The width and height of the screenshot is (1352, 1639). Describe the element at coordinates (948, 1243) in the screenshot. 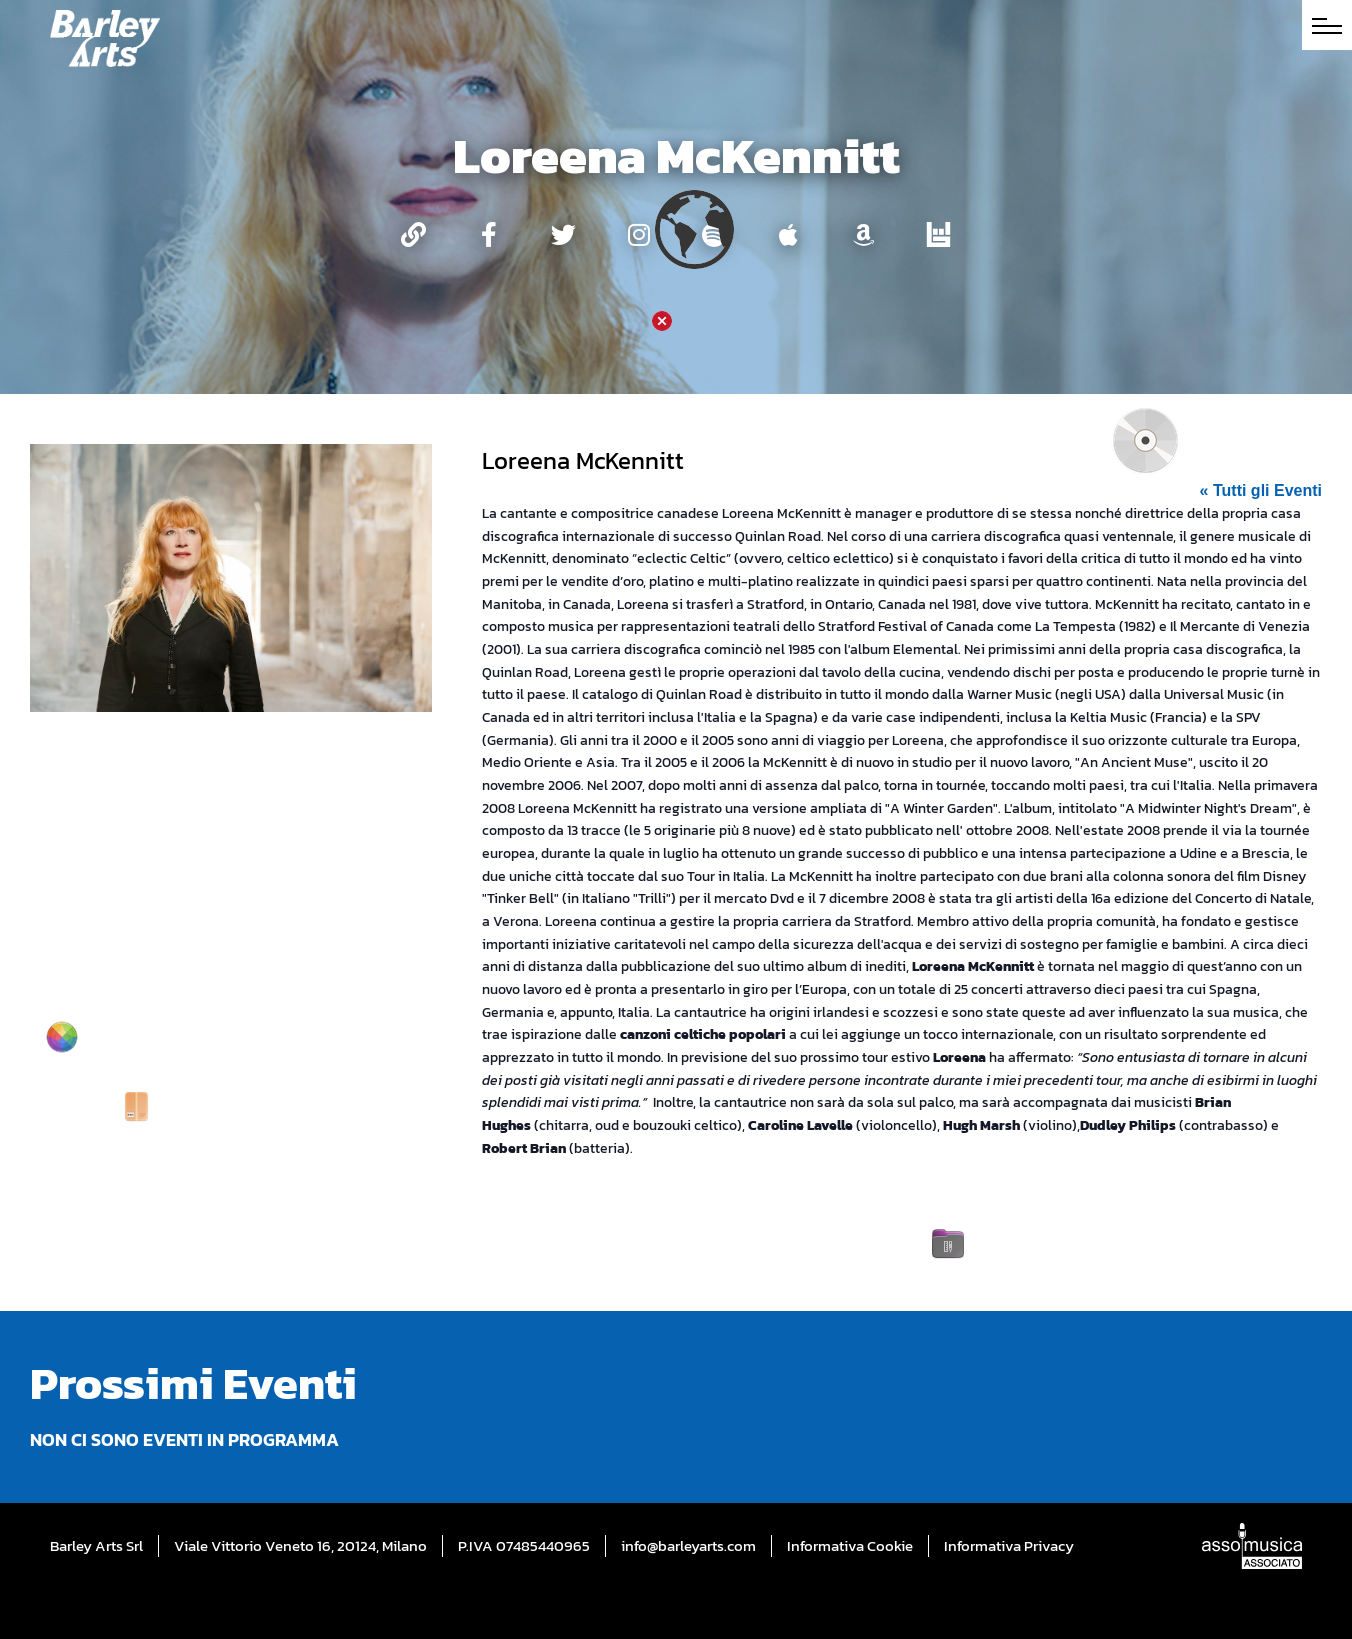

I see `open your templates folder` at that location.